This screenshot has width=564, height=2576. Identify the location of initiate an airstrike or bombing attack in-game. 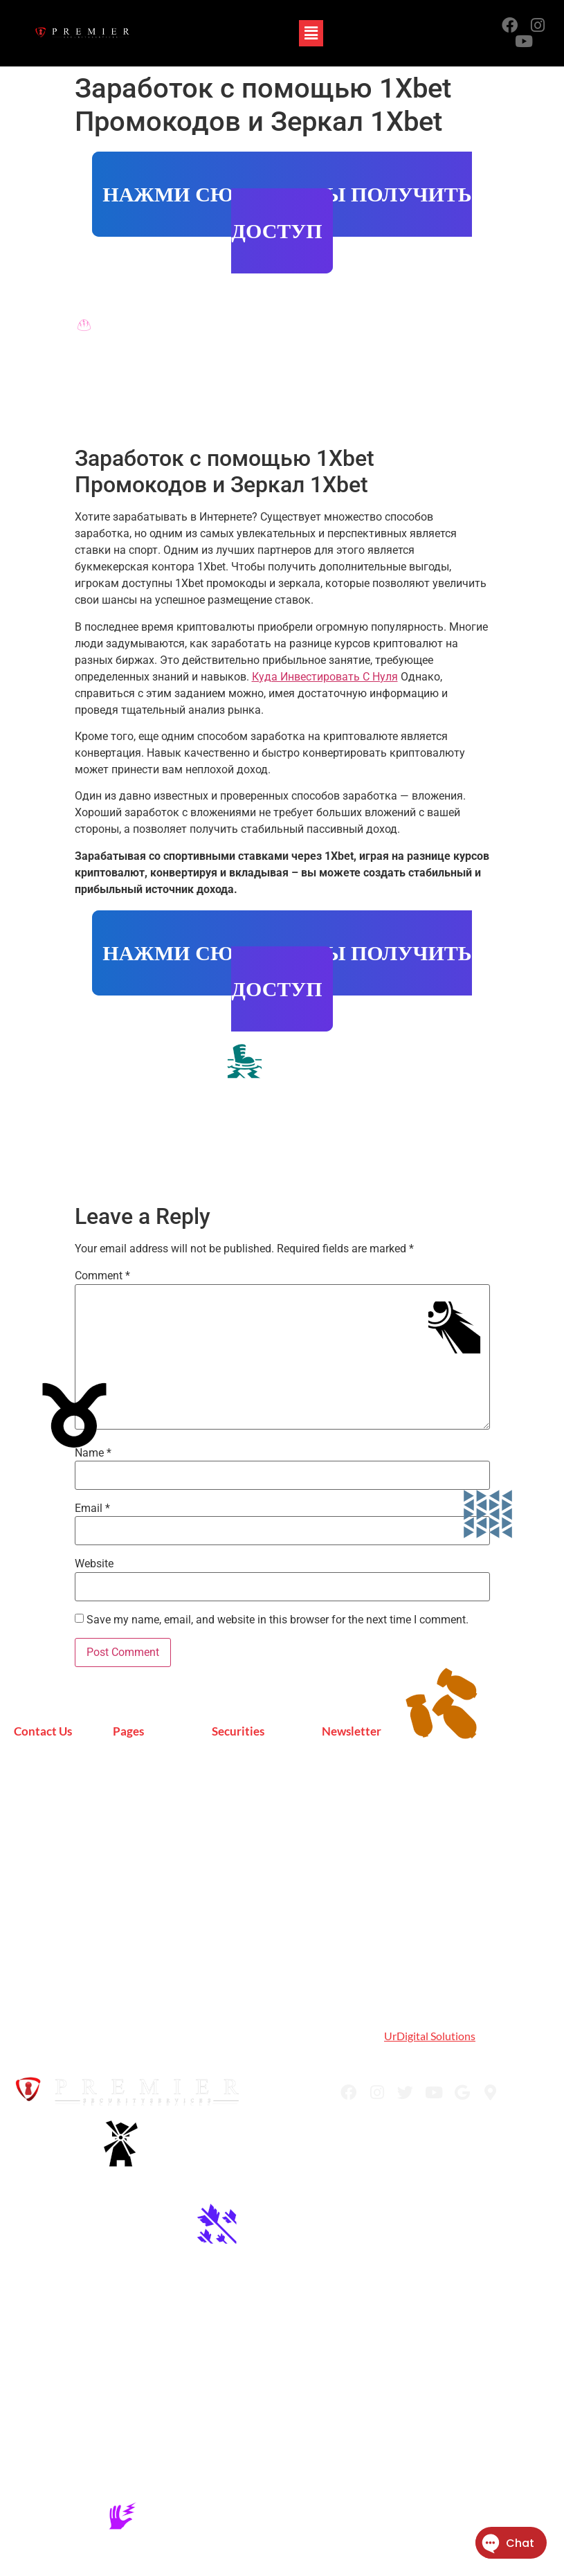
(441, 1703).